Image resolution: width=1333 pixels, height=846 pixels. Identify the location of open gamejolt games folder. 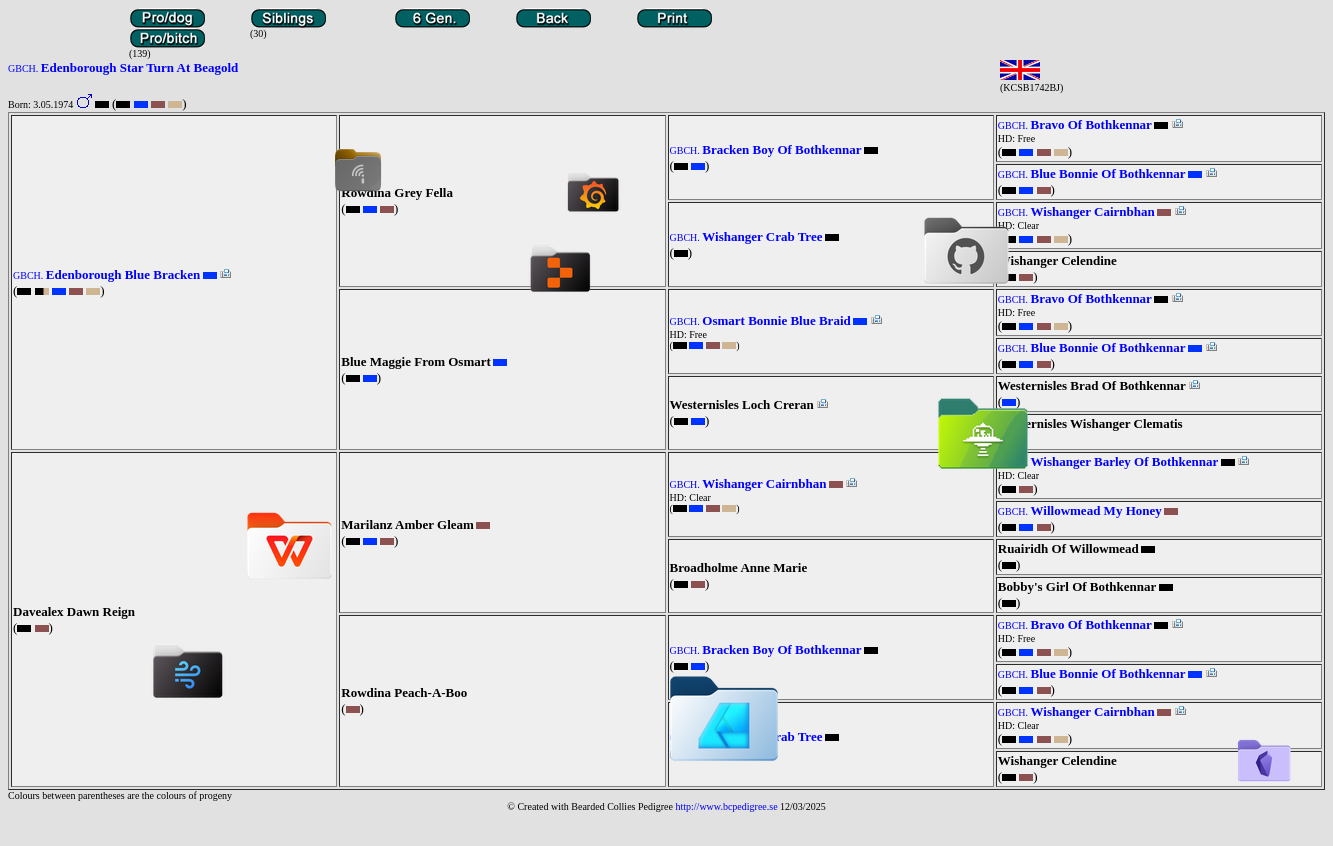
(983, 436).